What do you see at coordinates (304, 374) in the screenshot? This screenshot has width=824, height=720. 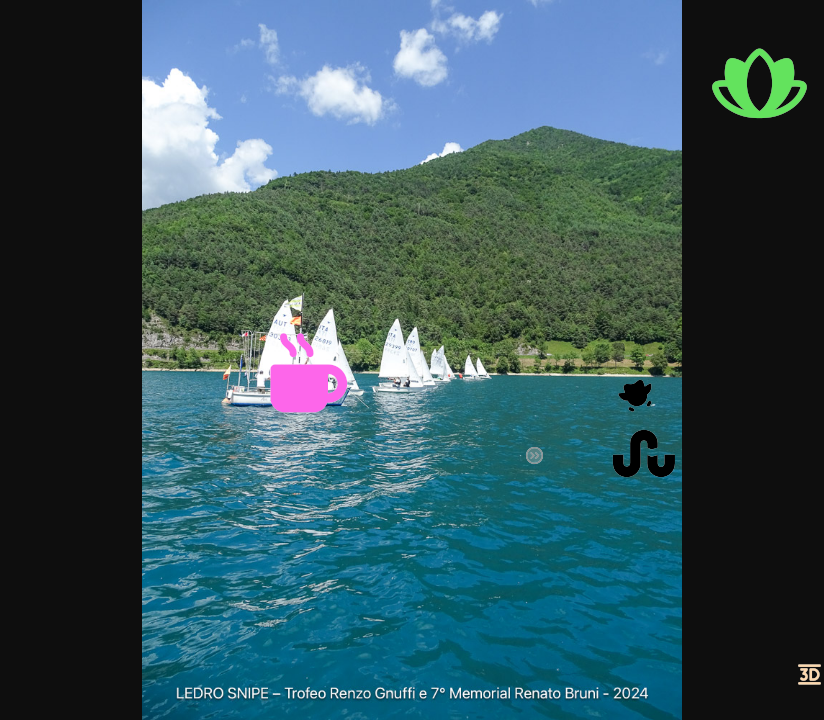 I see `take a coffee break or pause timer` at bounding box center [304, 374].